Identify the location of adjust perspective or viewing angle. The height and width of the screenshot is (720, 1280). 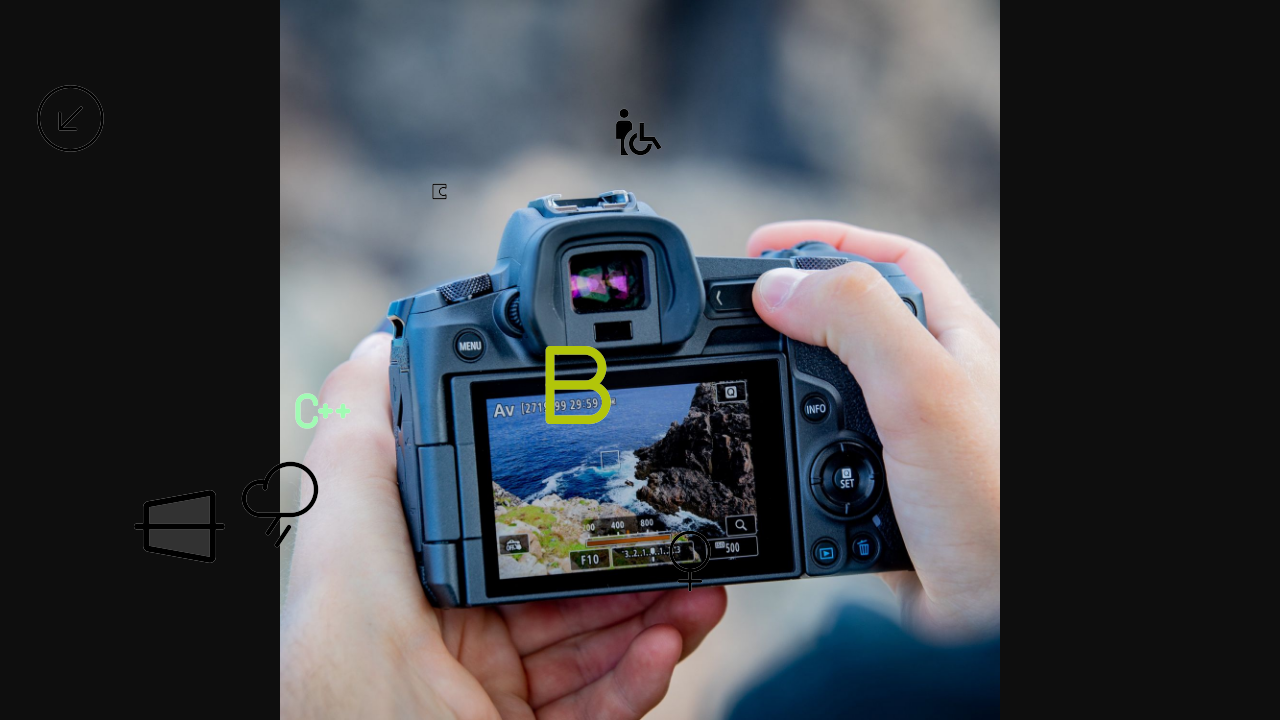
(179, 526).